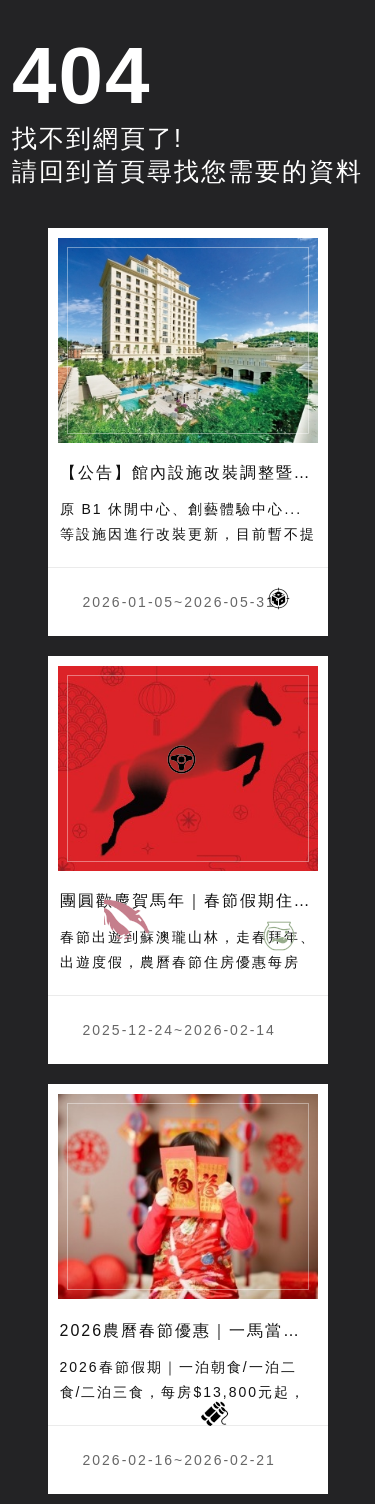 The image size is (375, 1504). Describe the element at coordinates (181, 759) in the screenshot. I see `access driving or vehicle controls` at that location.